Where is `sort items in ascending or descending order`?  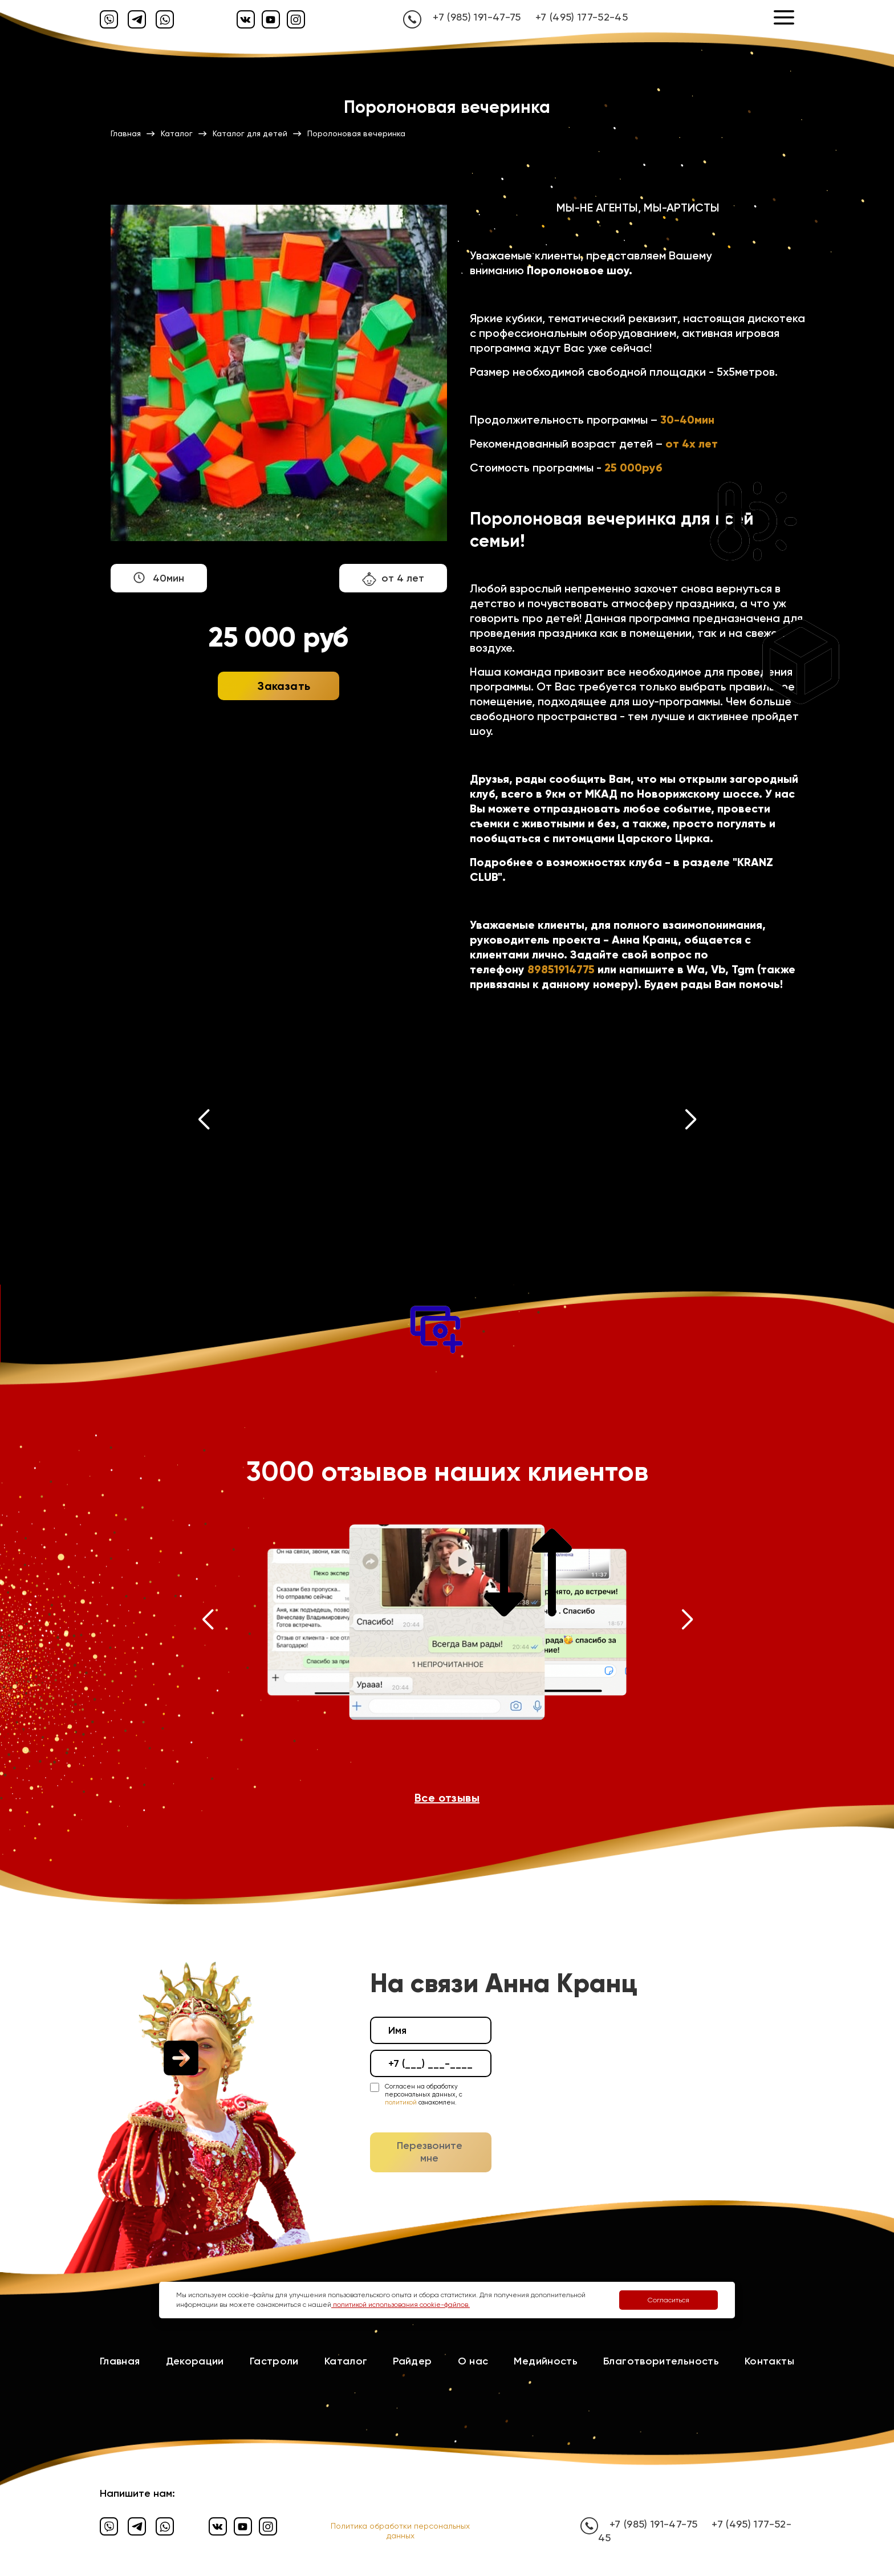 sort items in ascending or descending order is located at coordinates (528, 1573).